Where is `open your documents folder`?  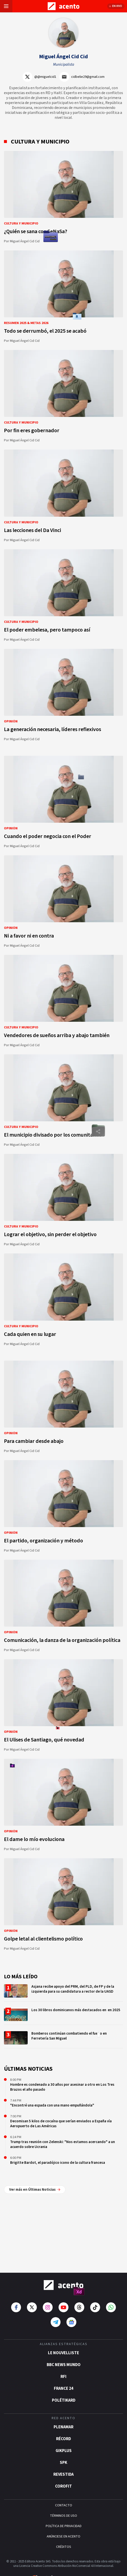
open your documents folder is located at coordinates (81, 777).